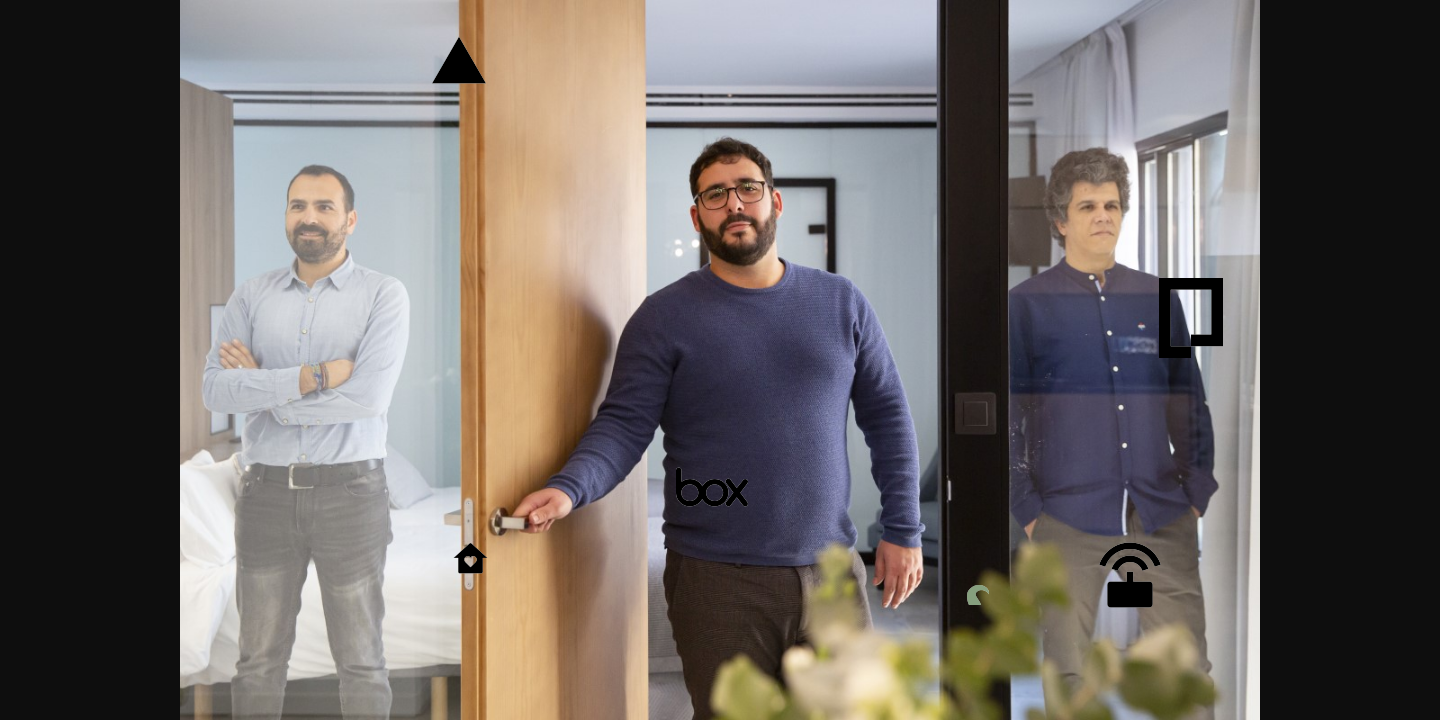 This screenshot has height=720, width=1440. Describe the element at coordinates (1191, 318) in the screenshot. I see `pagekit CMS logo` at that location.